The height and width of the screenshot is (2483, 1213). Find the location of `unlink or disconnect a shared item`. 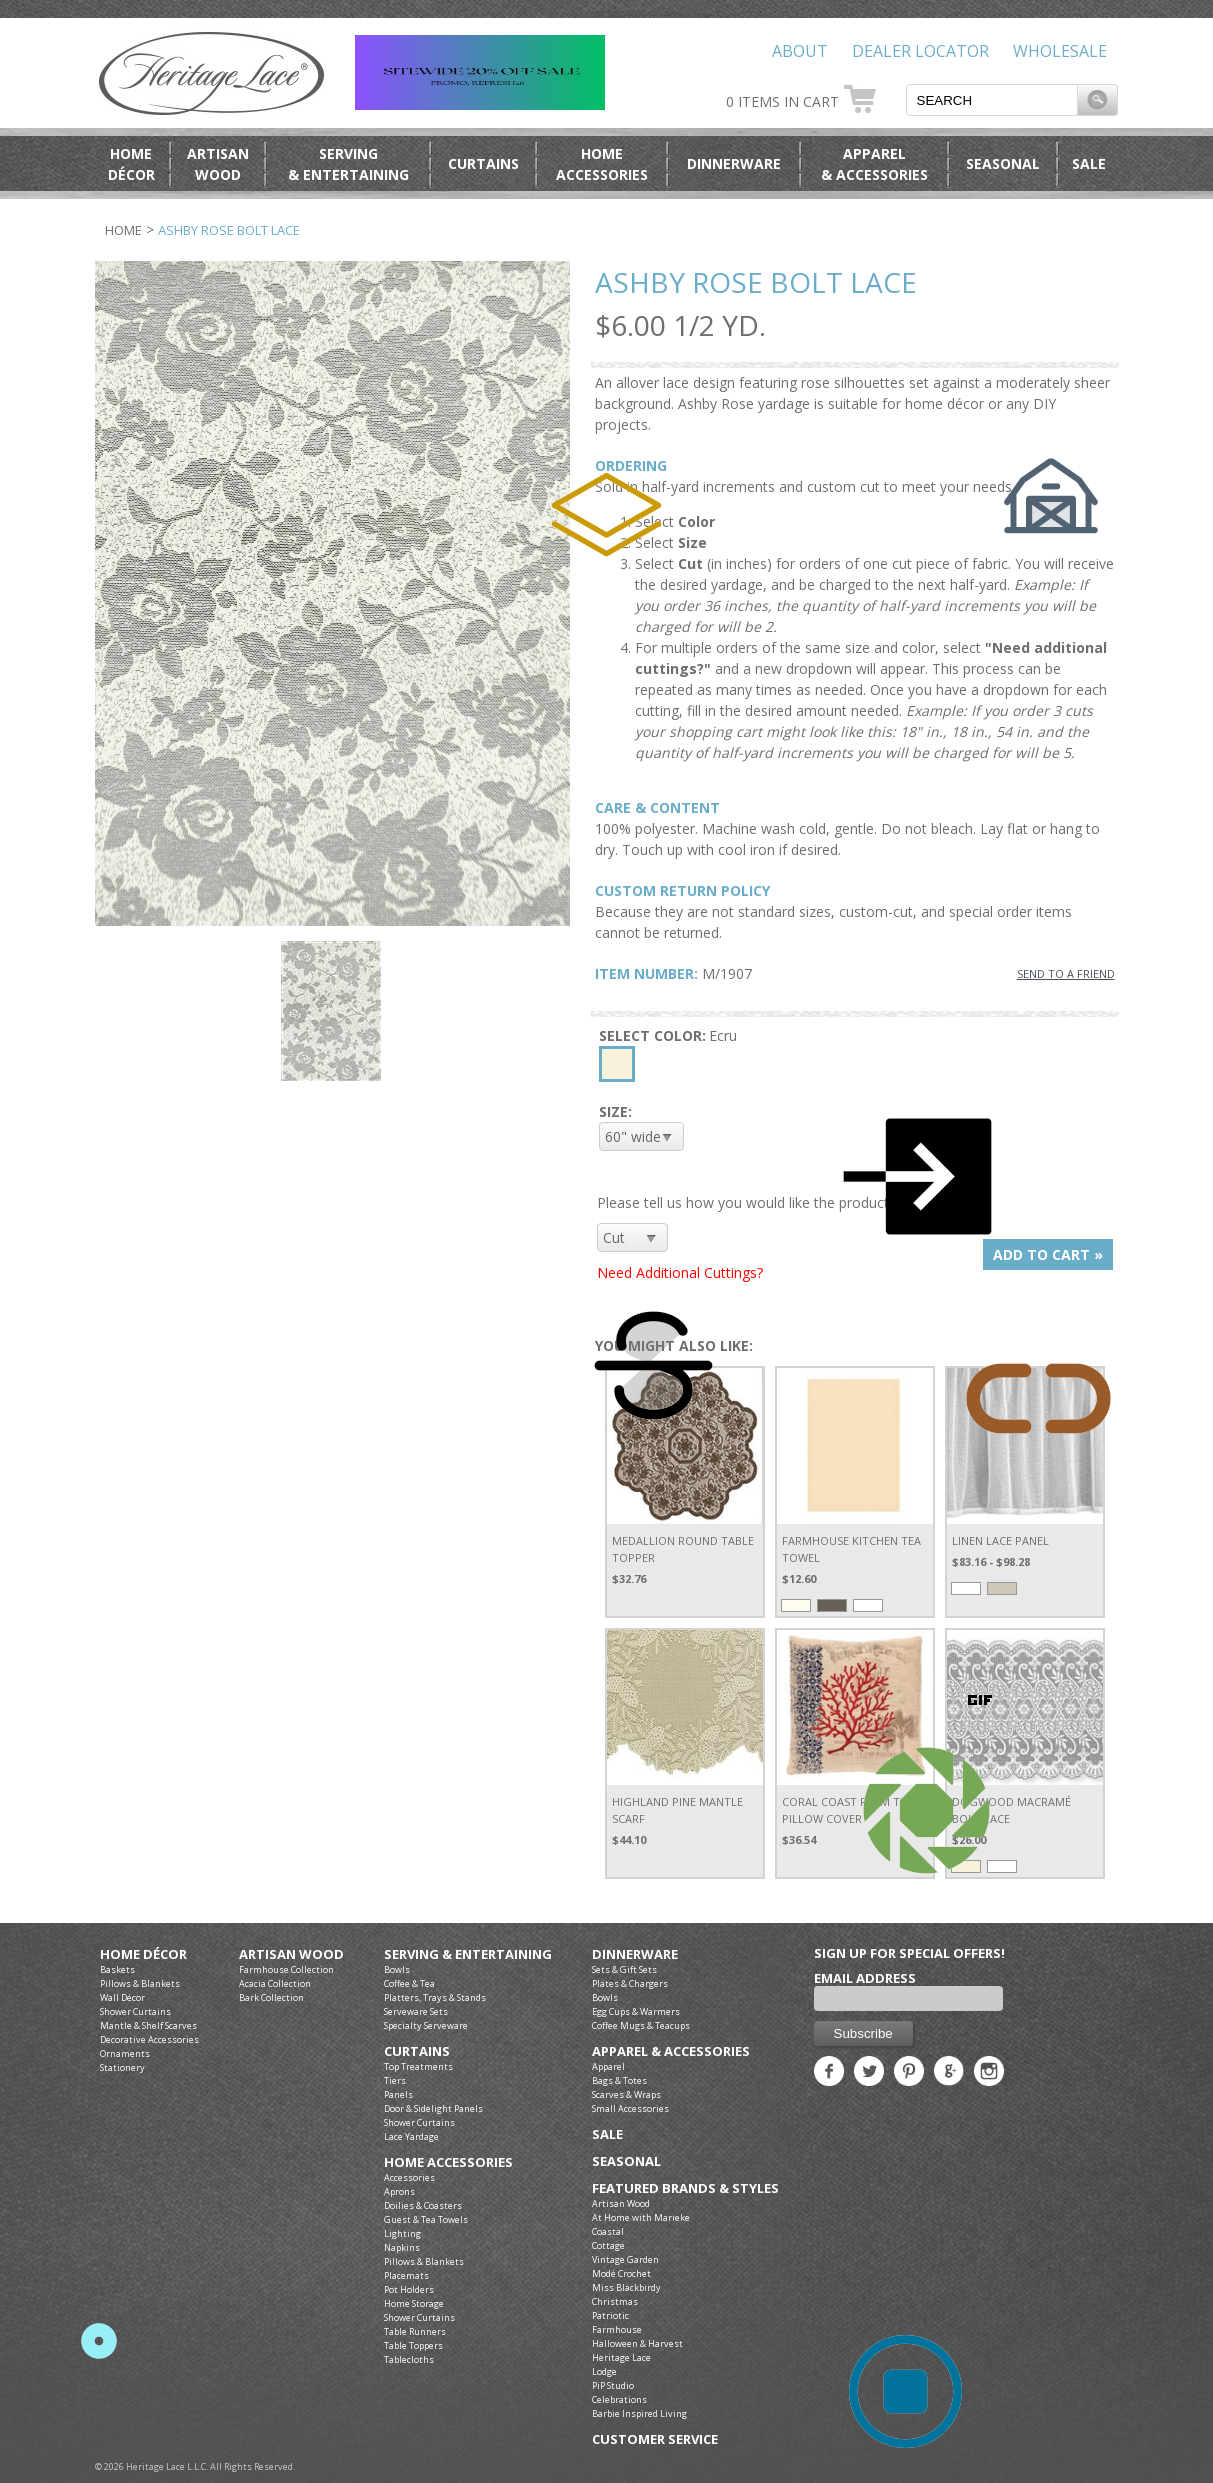

unlink or disconnect a shared item is located at coordinates (1038, 1398).